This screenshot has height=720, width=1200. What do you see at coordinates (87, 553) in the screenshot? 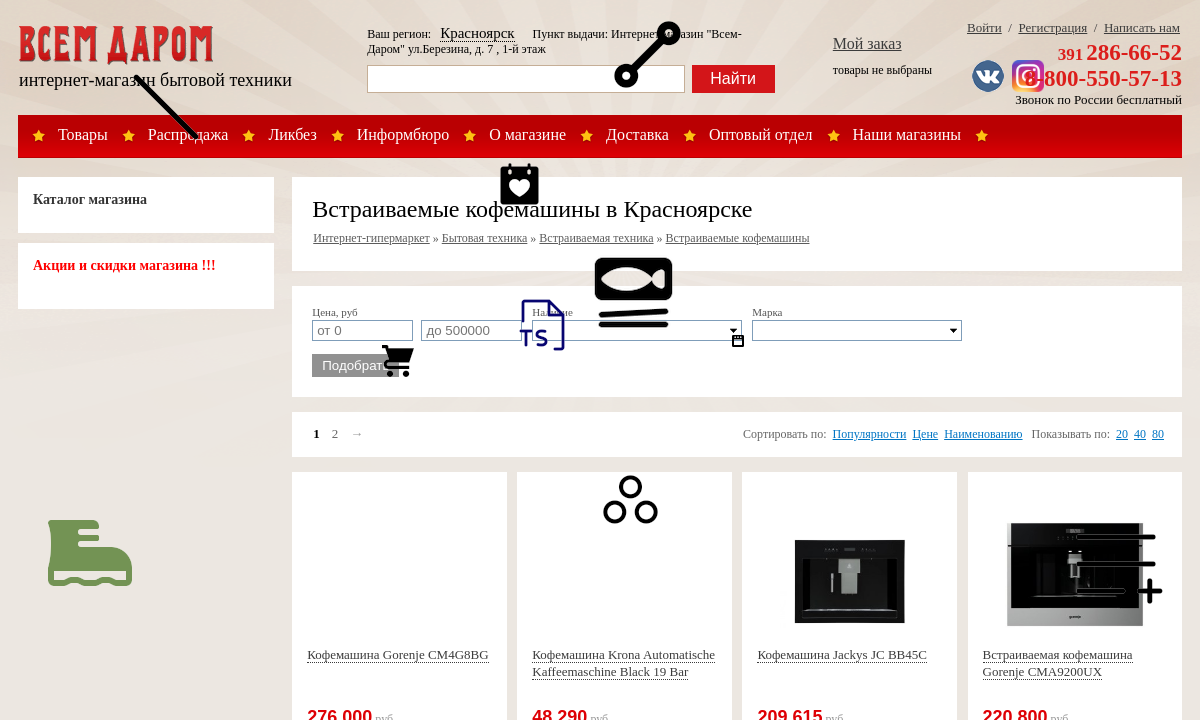
I see `view footwear or shoe options` at bounding box center [87, 553].